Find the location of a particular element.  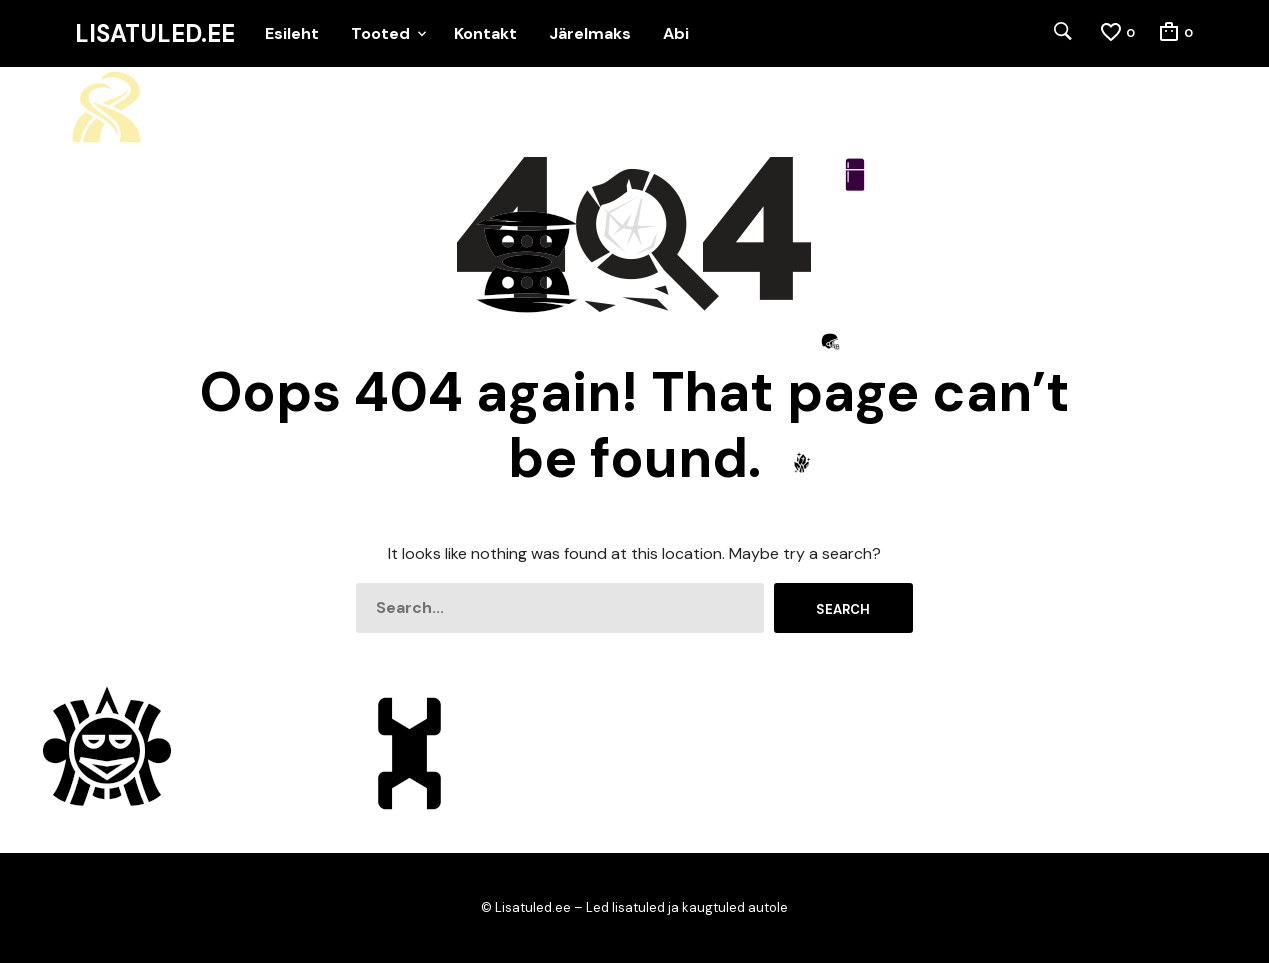

view collected minerals or crystals is located at coordinates (802, 462).